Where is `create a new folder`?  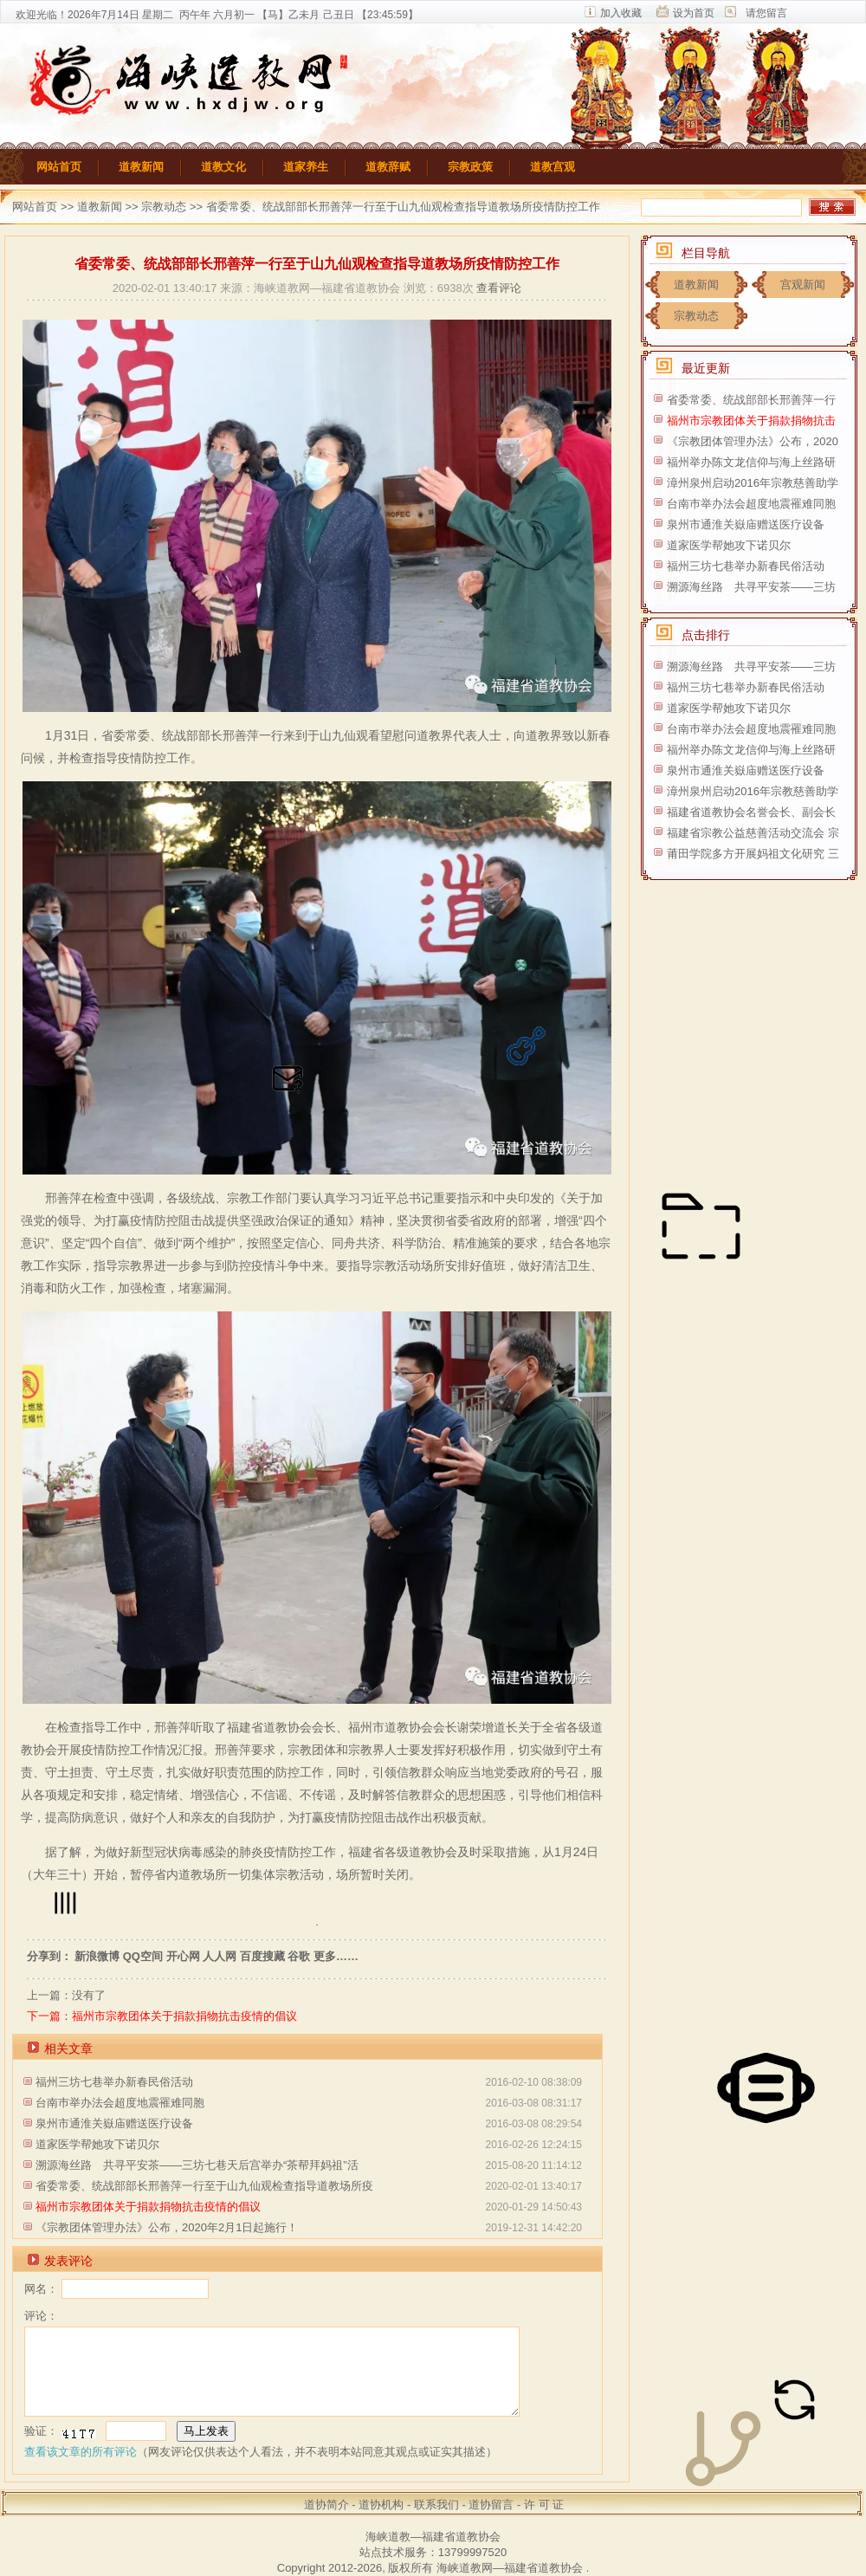
create a new folder is located at coordinates (701, 1226).